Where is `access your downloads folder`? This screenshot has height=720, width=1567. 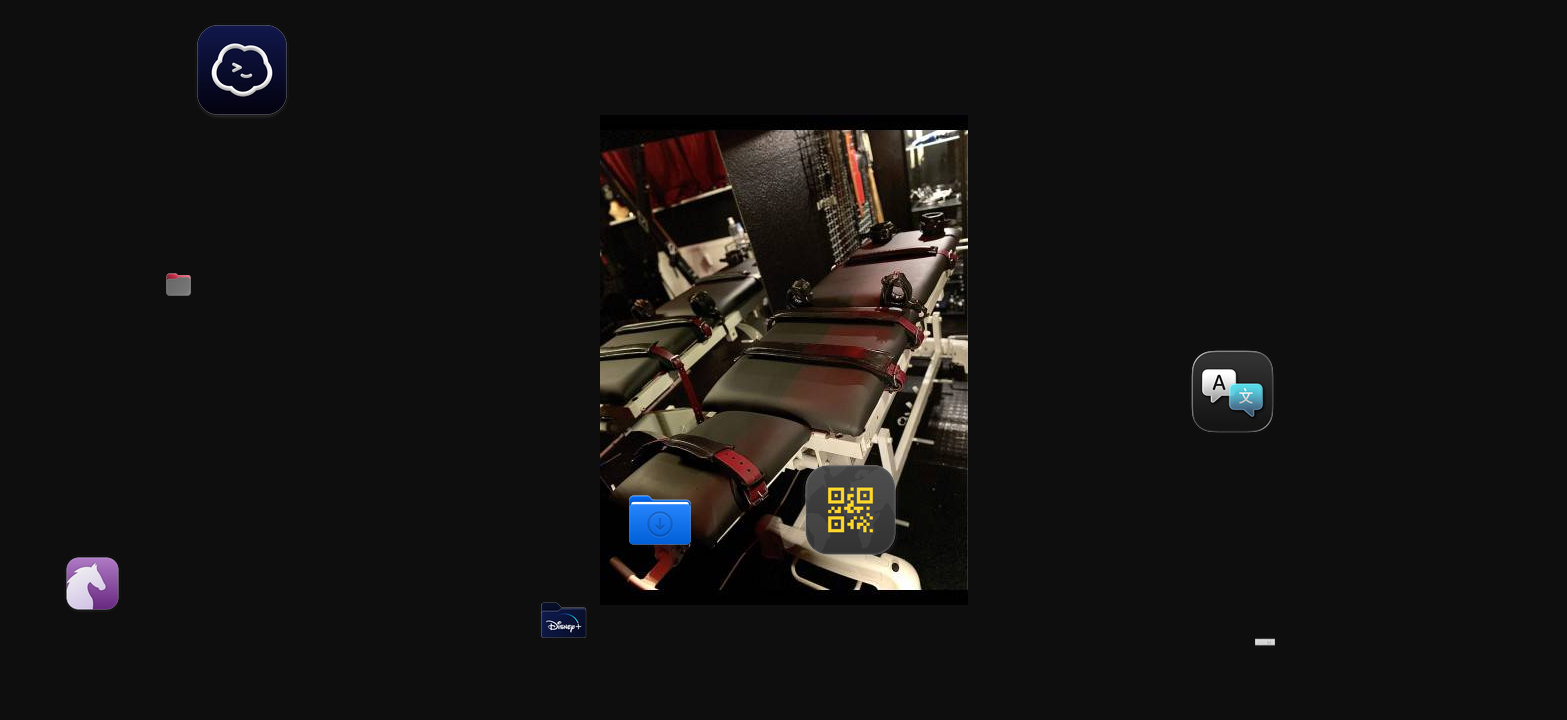
access your downloads folder is located at coordinates (660, 520).